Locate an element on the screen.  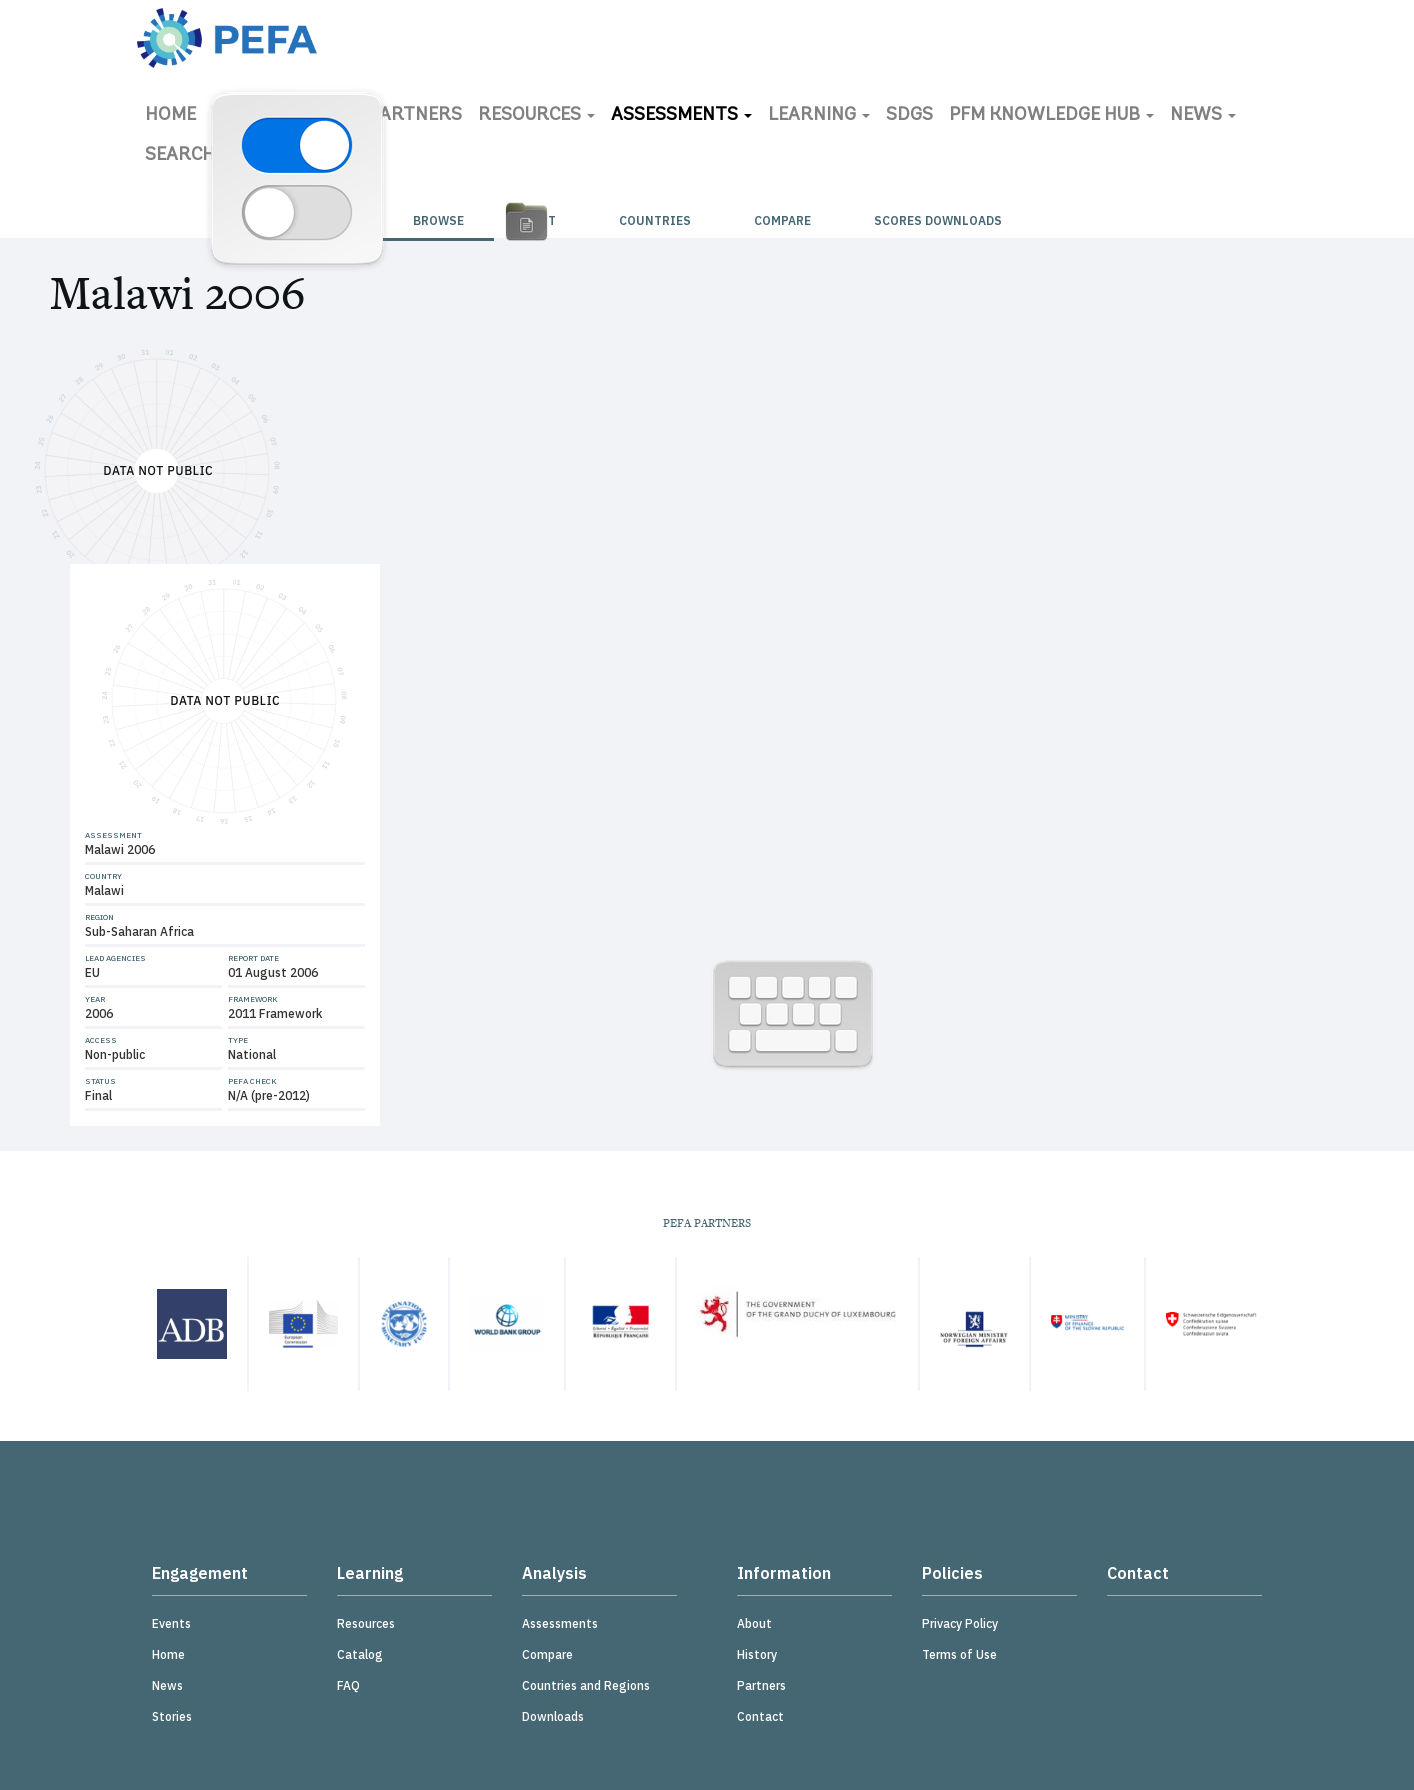
access keyboard settings is located at coordinates (793, 1014).